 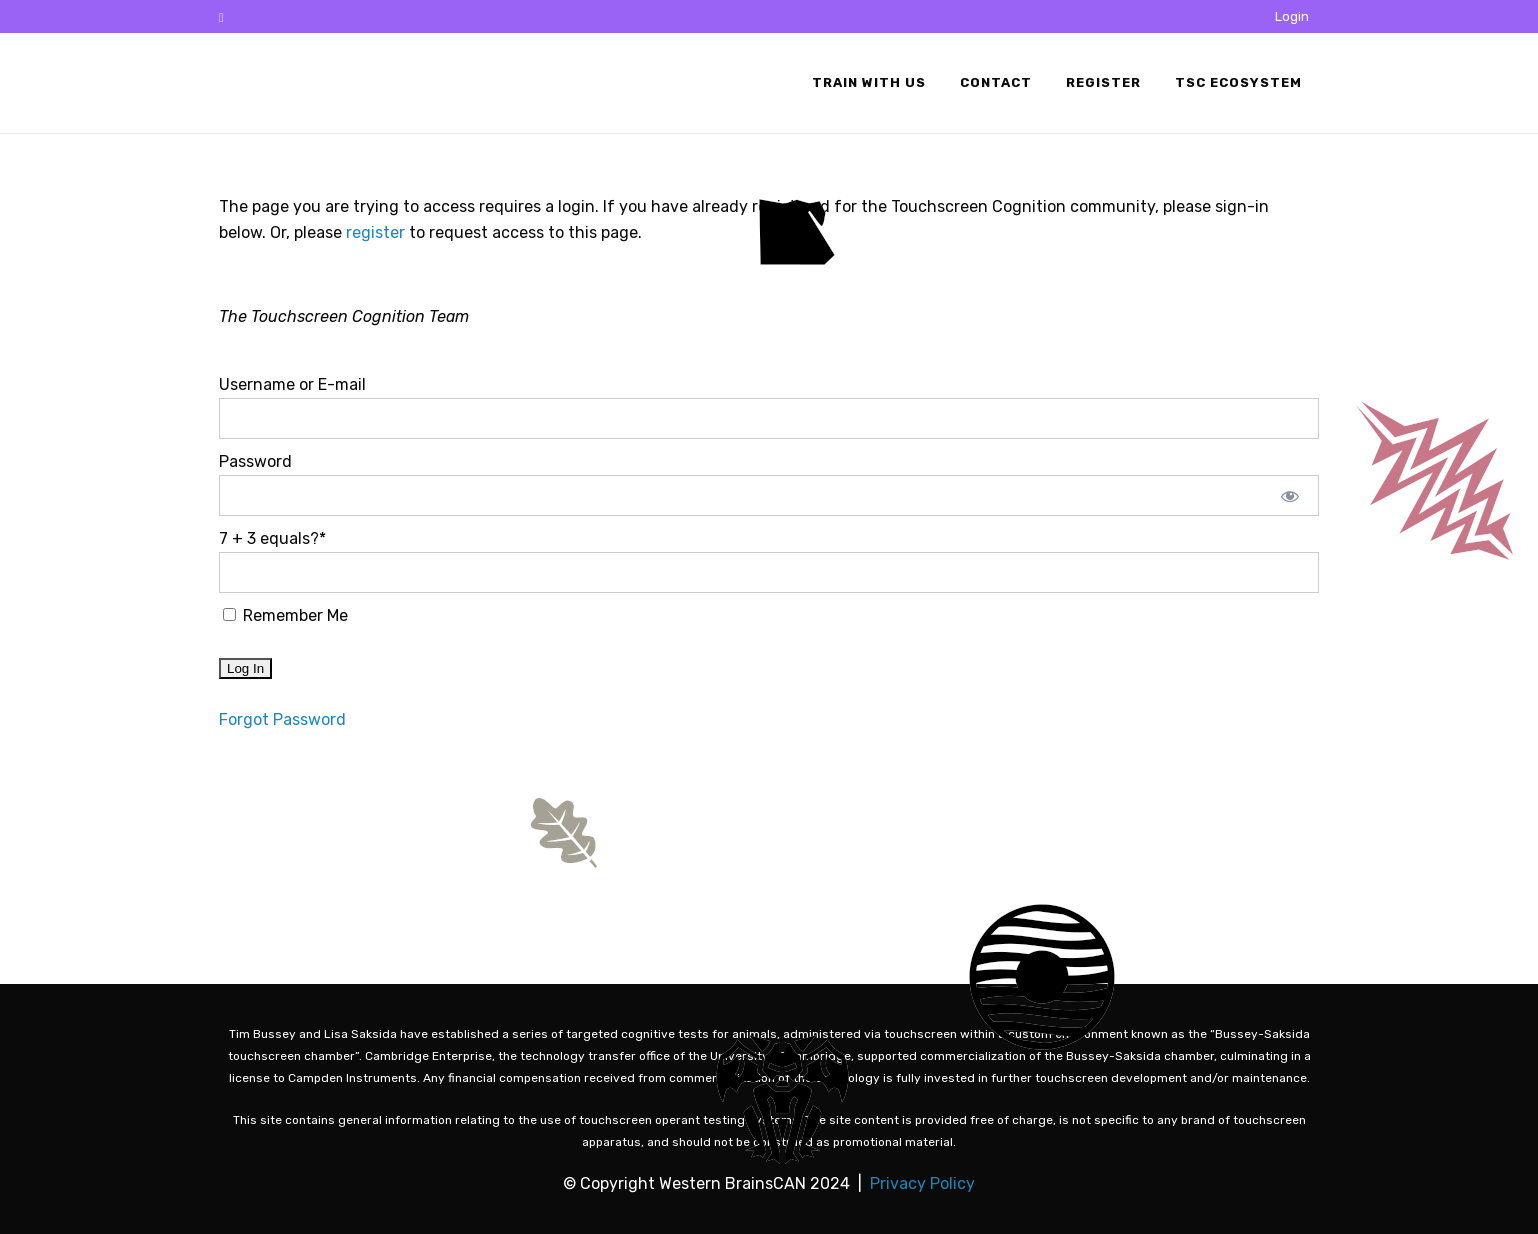 What do you see at coordinates (1434, 479) in the screenshot?
I see `indicates electrical frequency or power level` at bounding box center [1434, 479].